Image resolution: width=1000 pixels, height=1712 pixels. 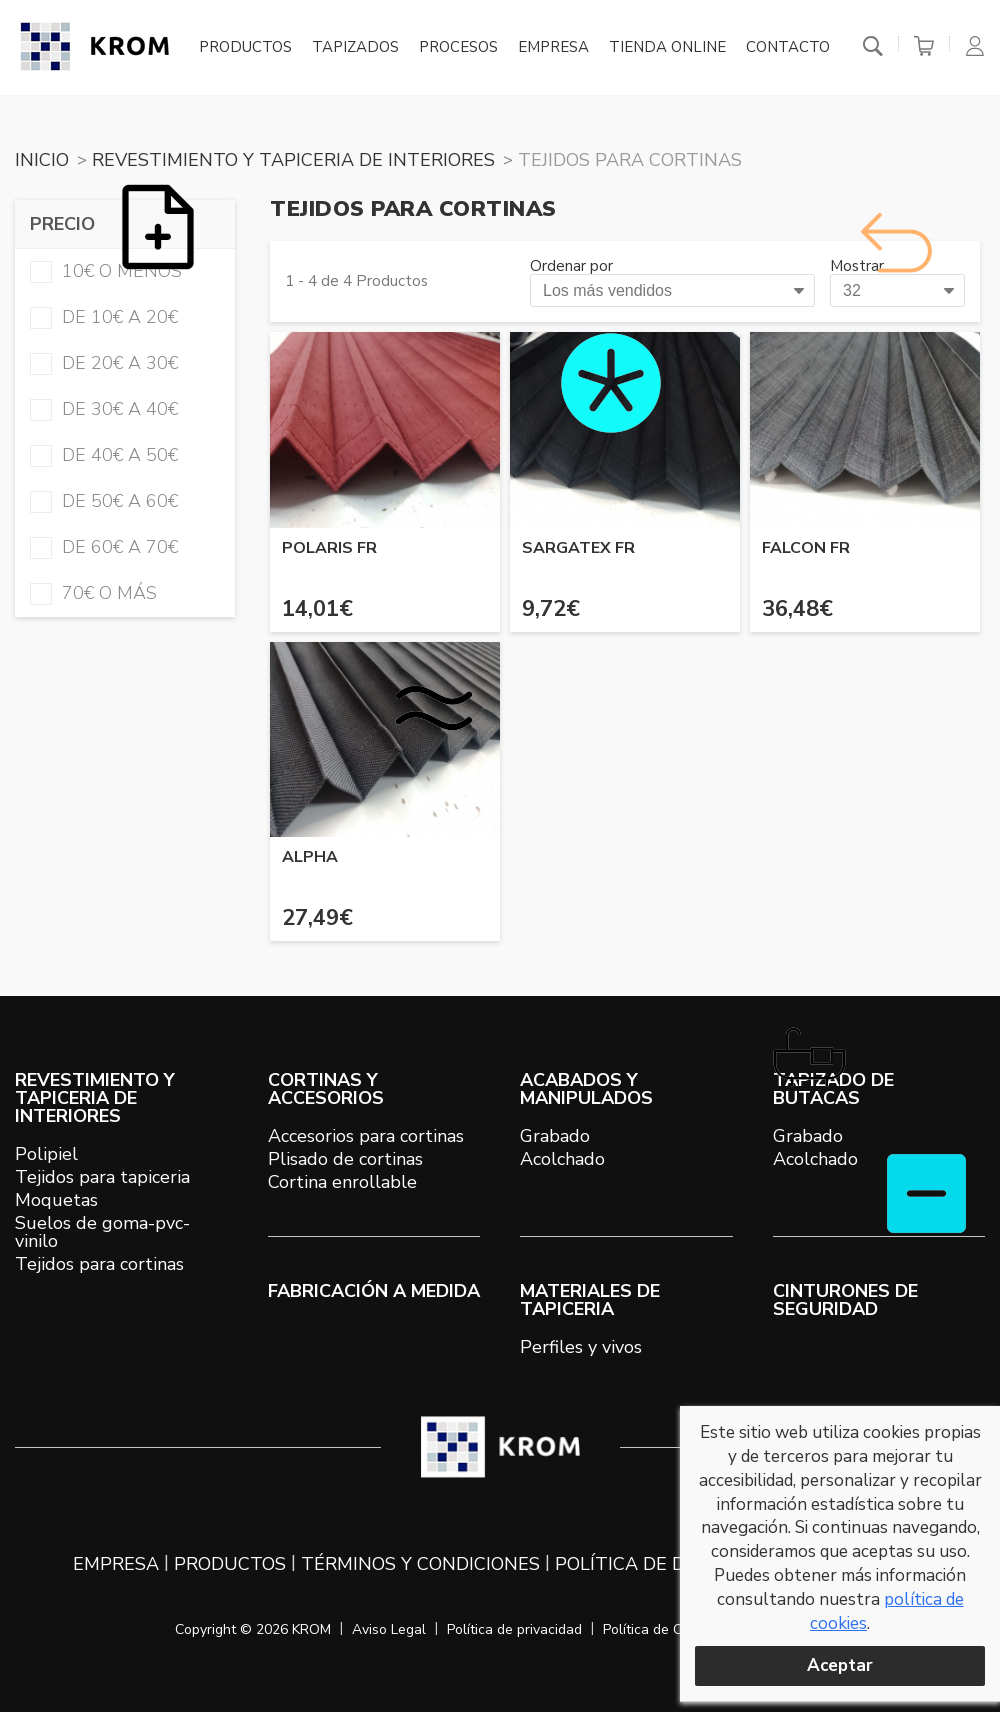 I want to click on view bathroom amenities, so click(x=809, y=1058).